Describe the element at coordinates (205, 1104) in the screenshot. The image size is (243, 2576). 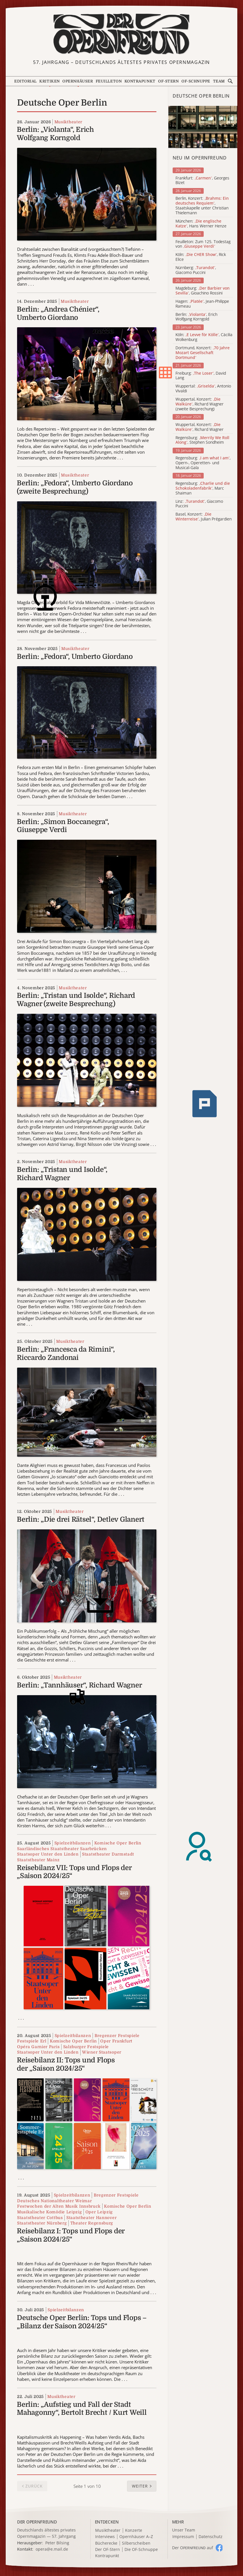
I see `open a PowerPoint presentation file` at that location.